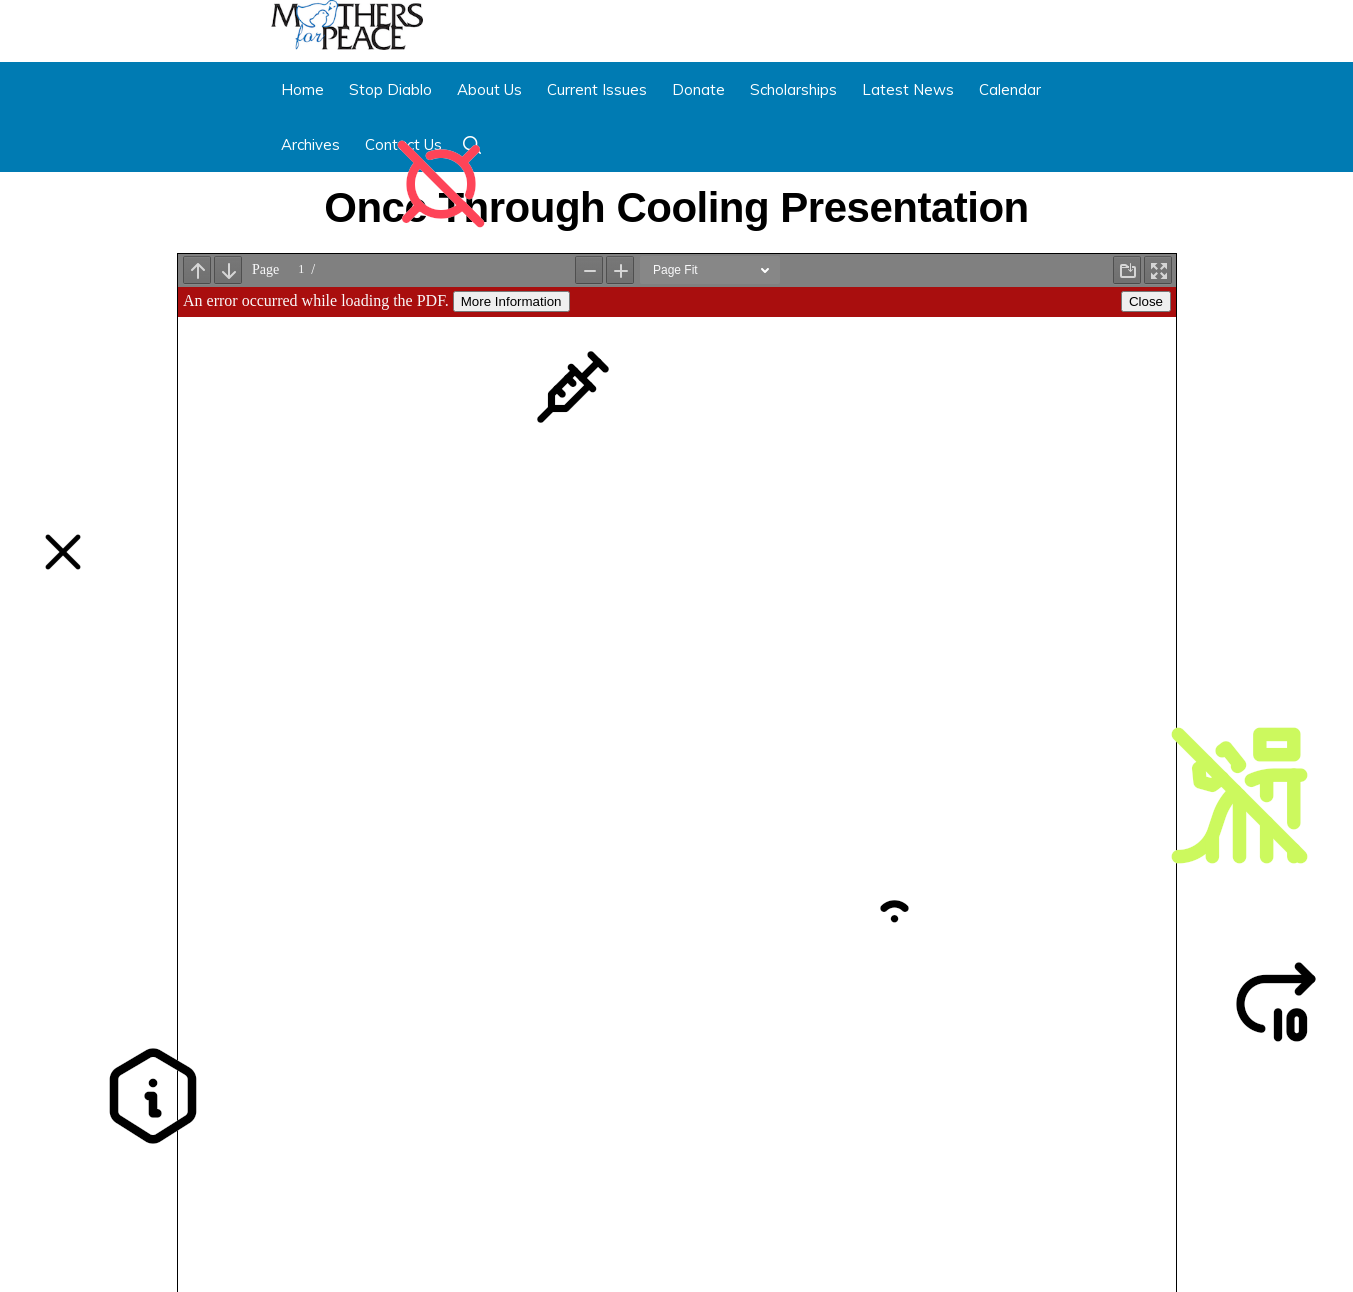 This screenshot has width=1353, height=1292. I want to click on disable currency or payment features, so click(441, 184).